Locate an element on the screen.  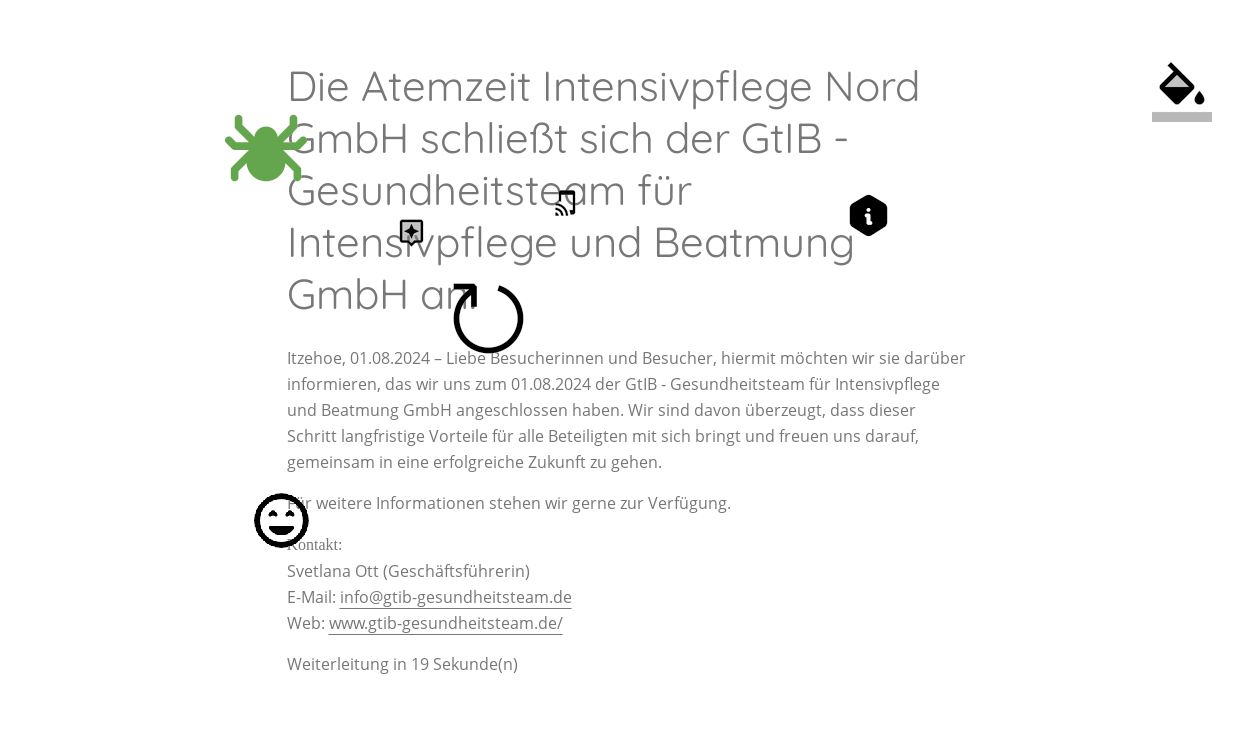
access AI assistant or smart suggestions is located at coordinates (411, 232).